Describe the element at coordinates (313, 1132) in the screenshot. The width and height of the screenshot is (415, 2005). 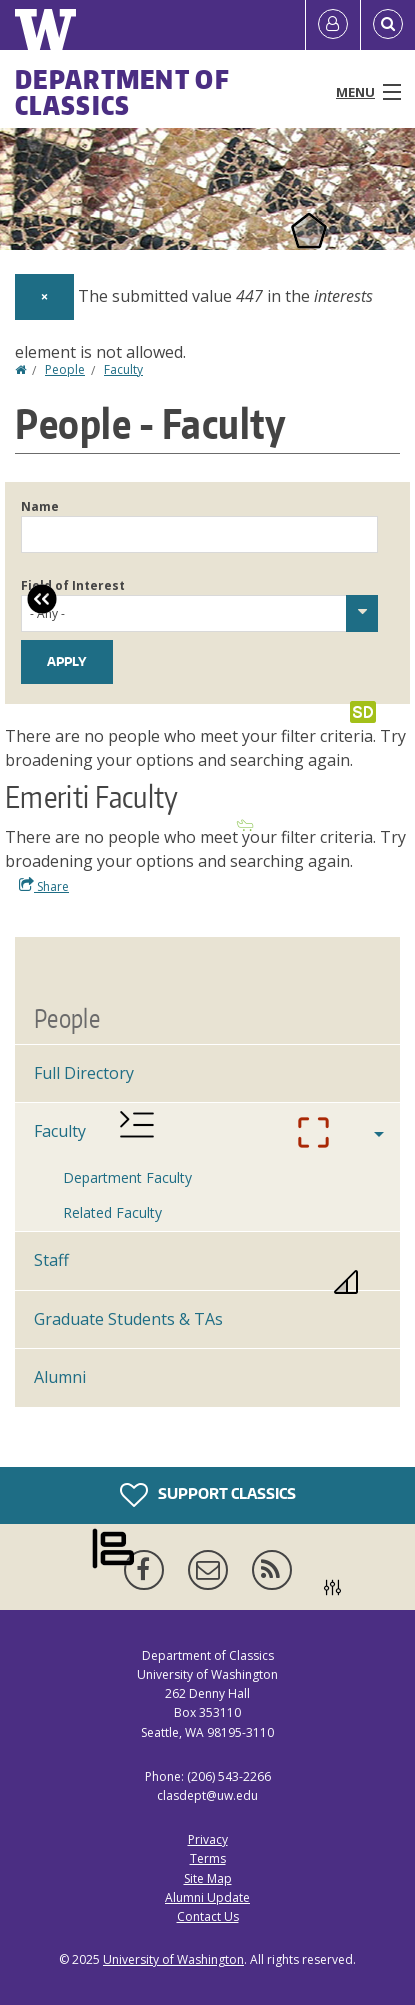
I see `enter fullscreen mode` at that location.